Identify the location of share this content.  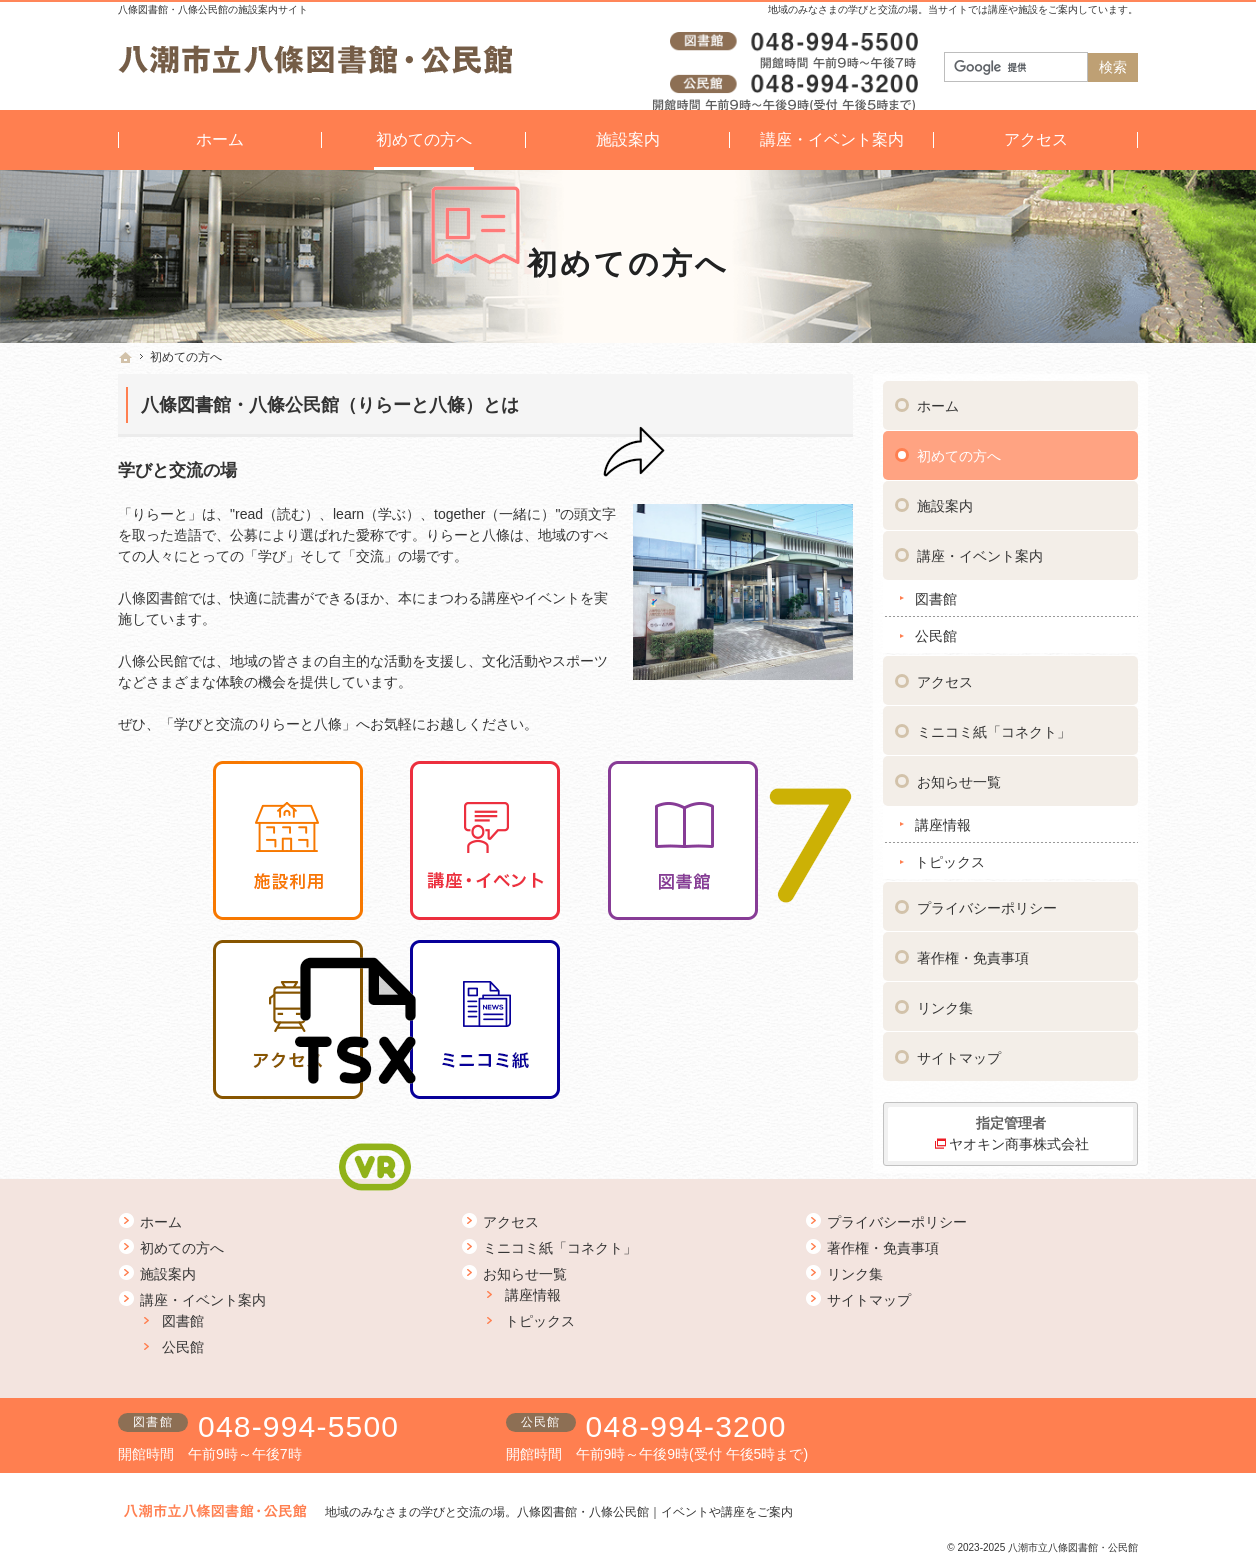
(634, 455).